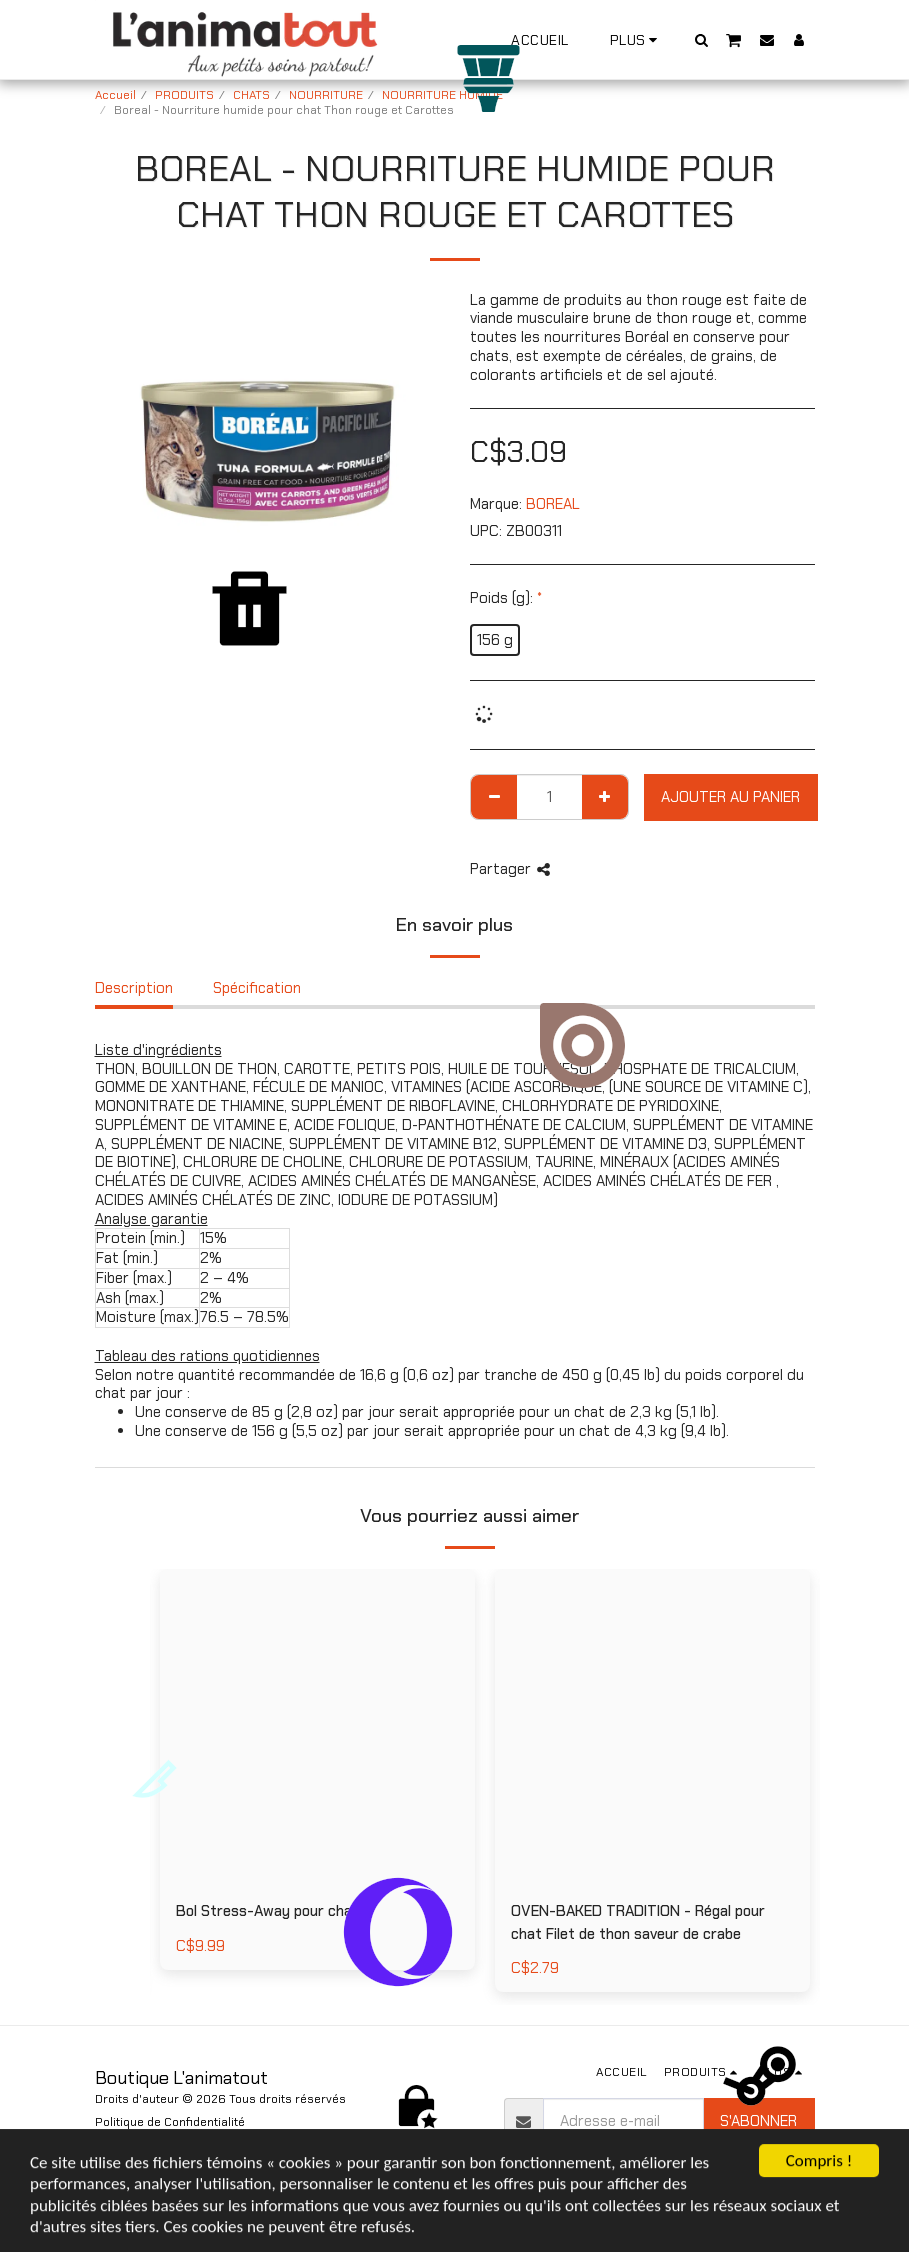 The image size is (909, 2252). Describe the element at coordinates (488, 78) in the screenshot. I see `tower git client app logo` at that location.